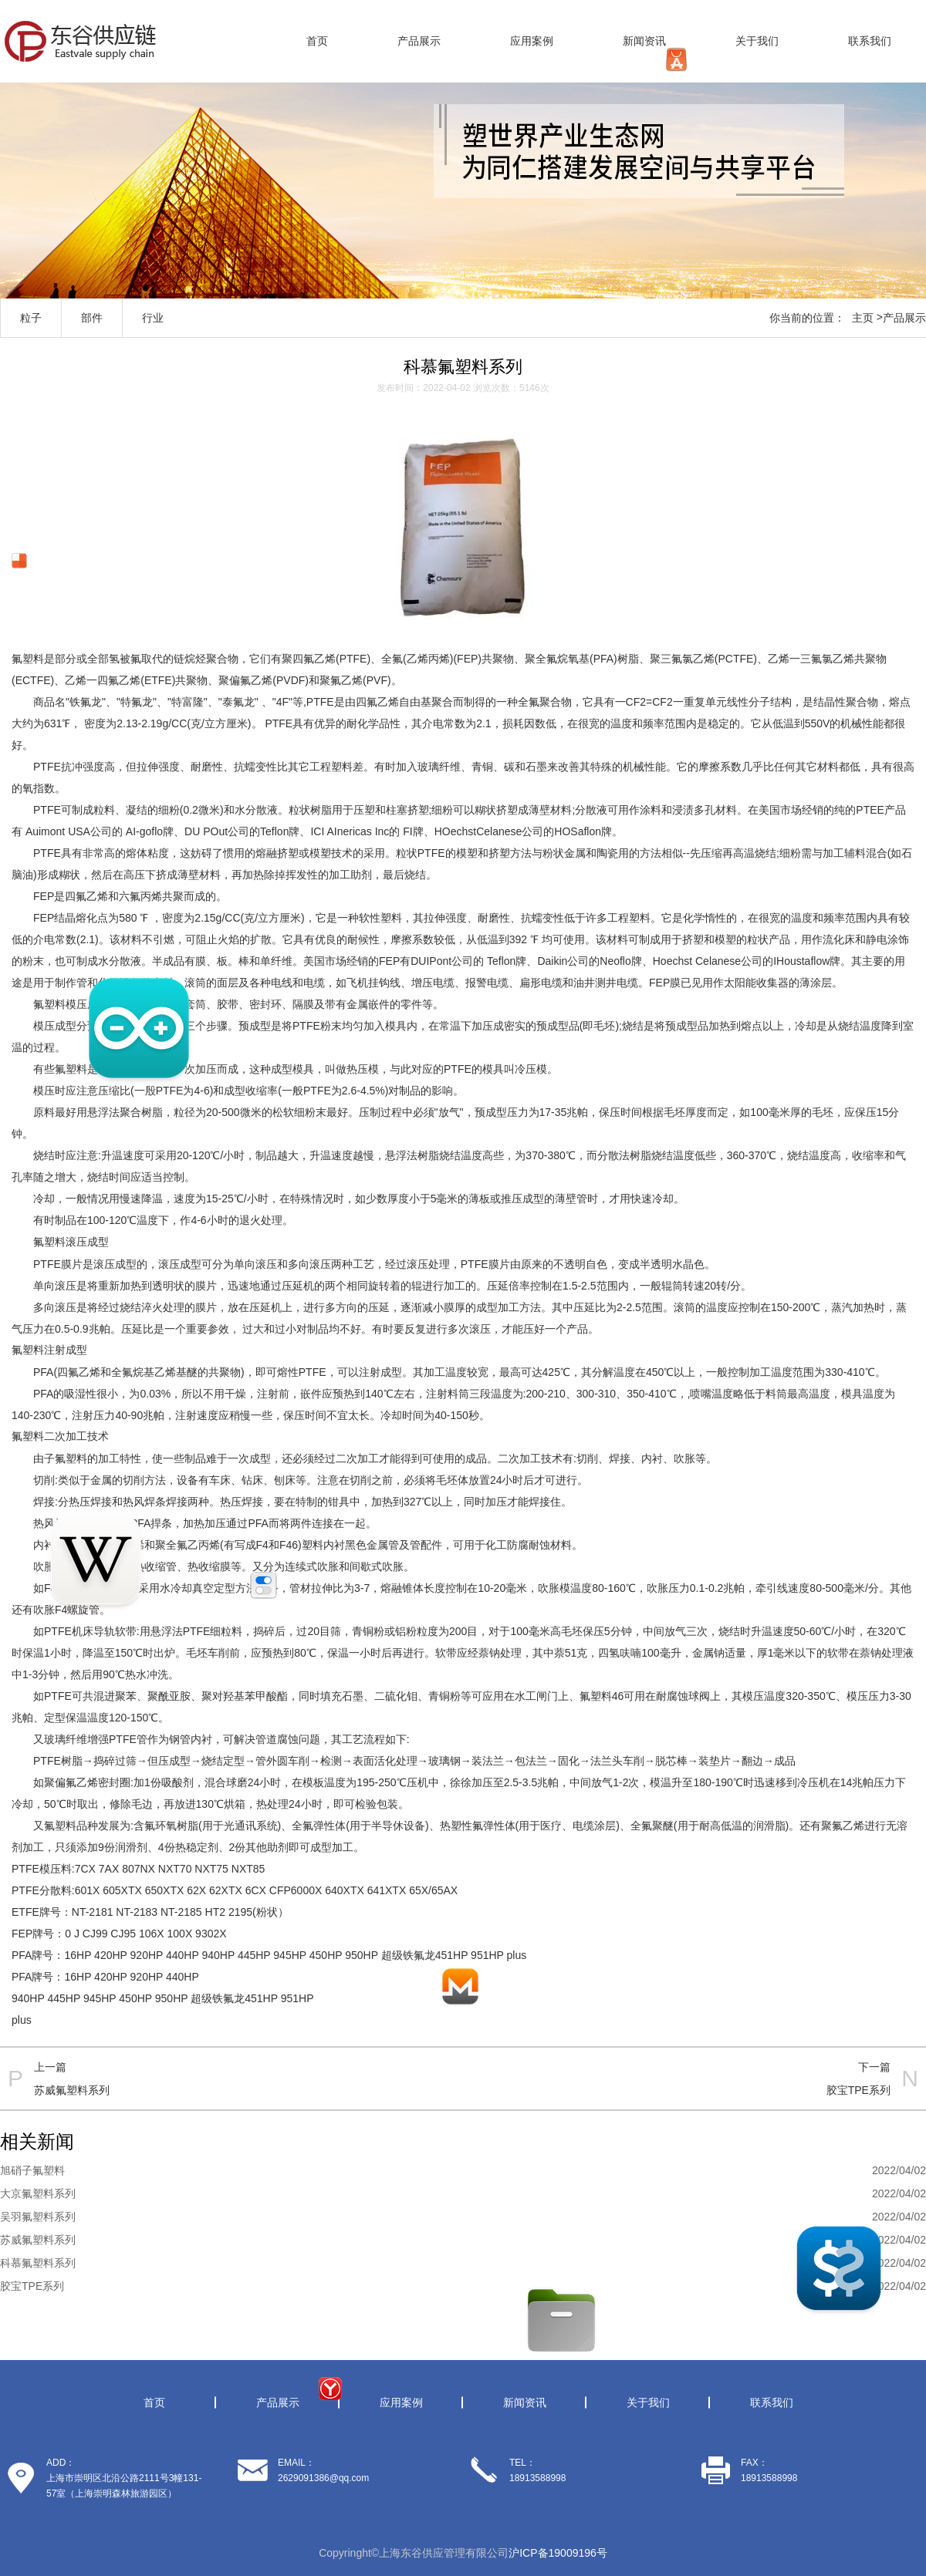 This screenshot has width=926, height=2576. What do you see at coordinates (19, 561) in the screenshot?
I see `switch to the top-left workspace` at bounding box center [19, 561].